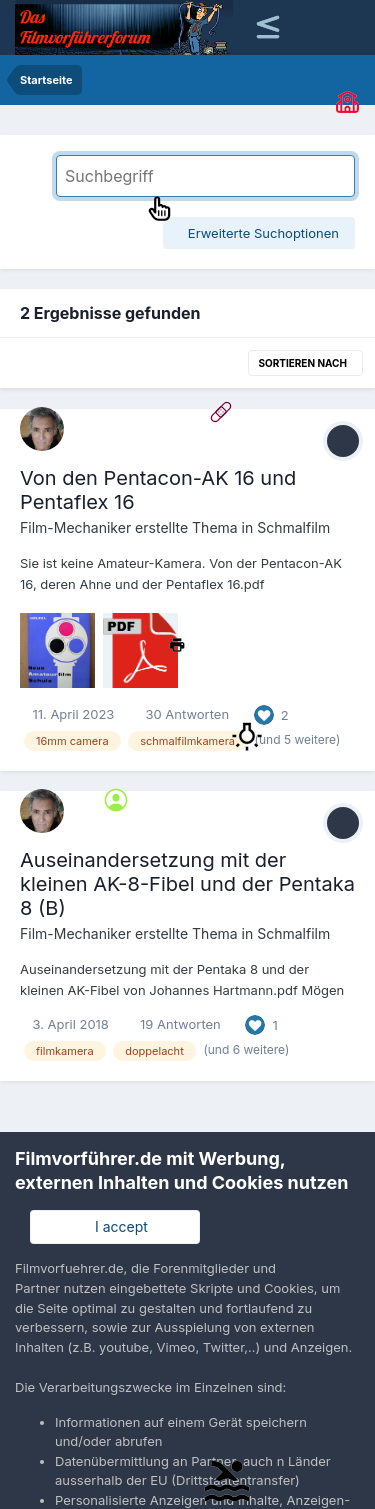  I want to click on access your user profile, so click(116, 800).